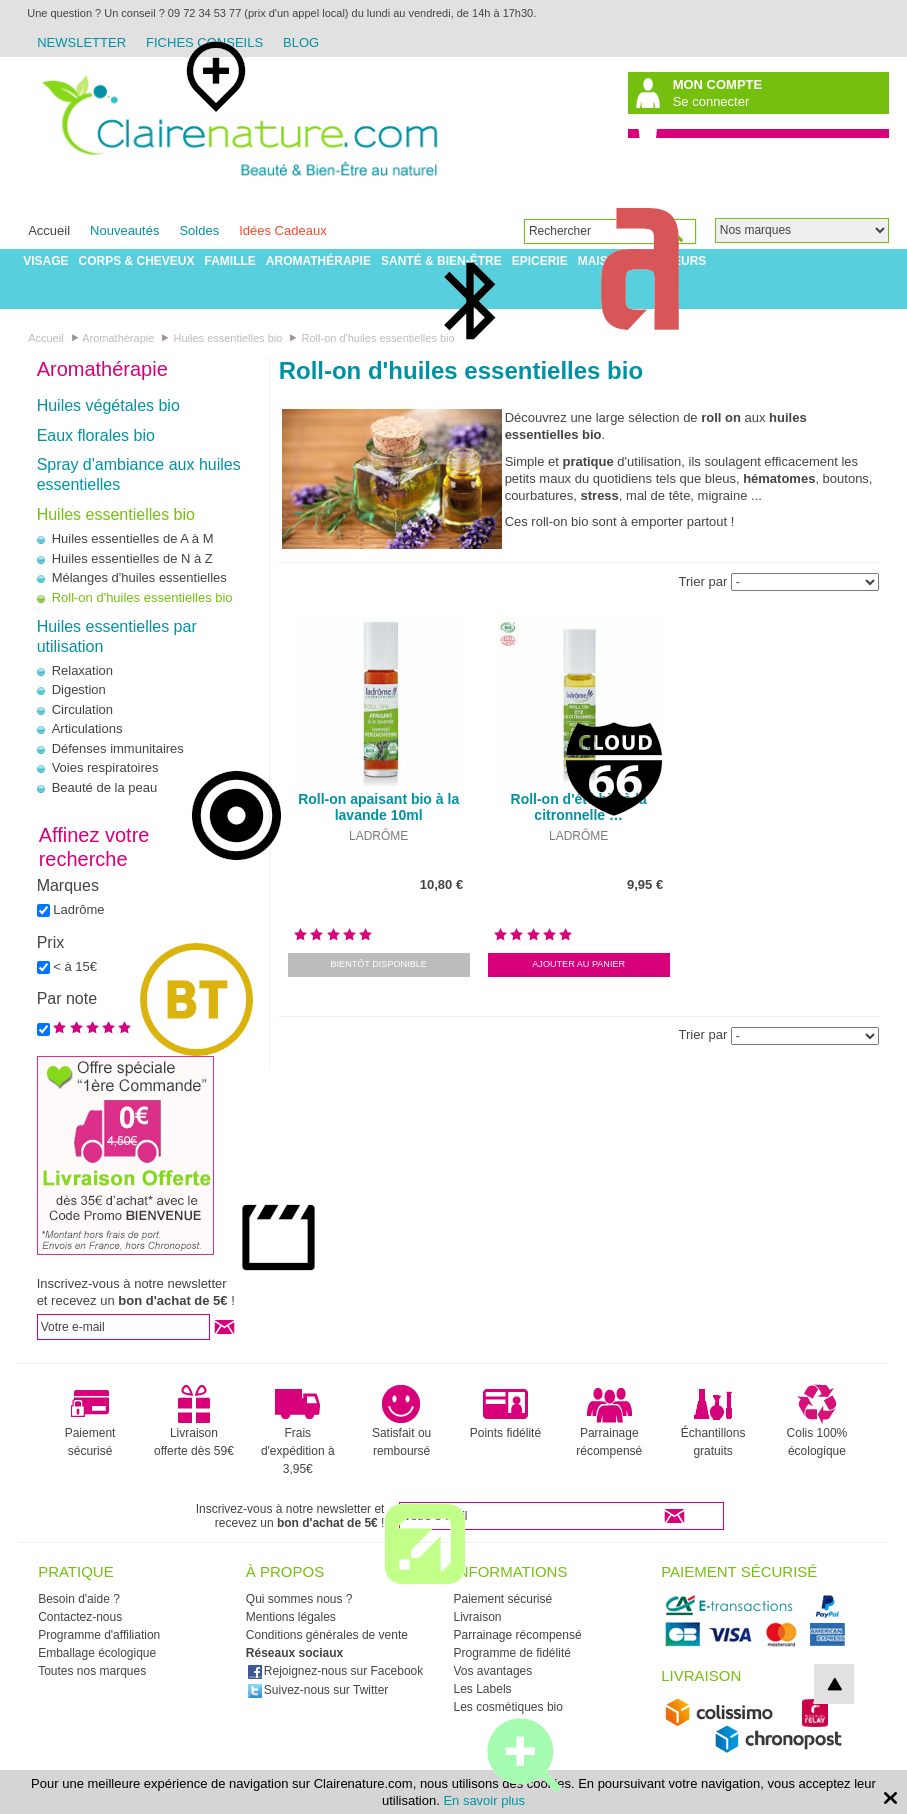 The height and width of the screenshot is (1814, 907). What do you see at coordinates (614, 769) in the screenshot?
I see `cloud66 company logo` at bounding box center [614, 769].